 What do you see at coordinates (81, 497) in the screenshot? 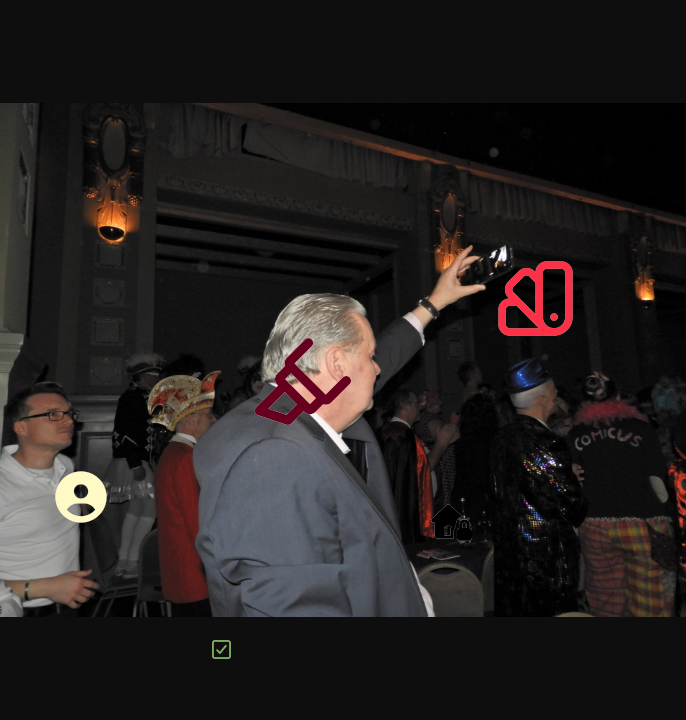
I see `view your profile` at bounding box center [81, 497].